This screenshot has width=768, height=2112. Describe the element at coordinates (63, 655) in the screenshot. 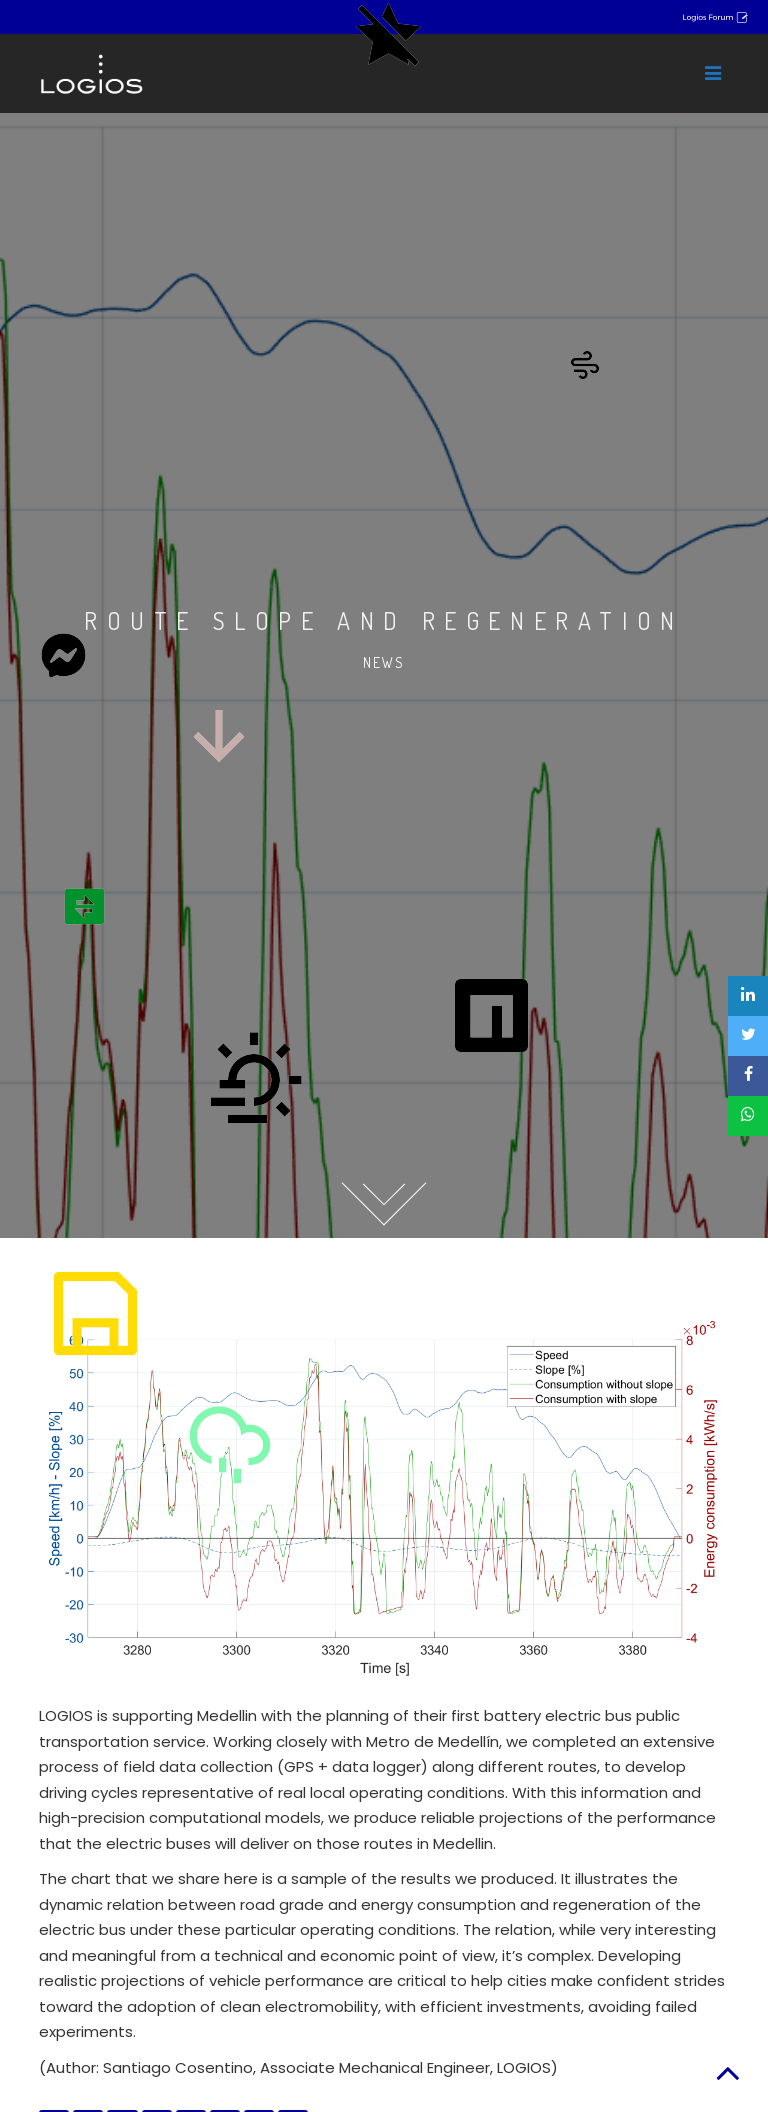

I see `open Facebook Messenger` at that location.